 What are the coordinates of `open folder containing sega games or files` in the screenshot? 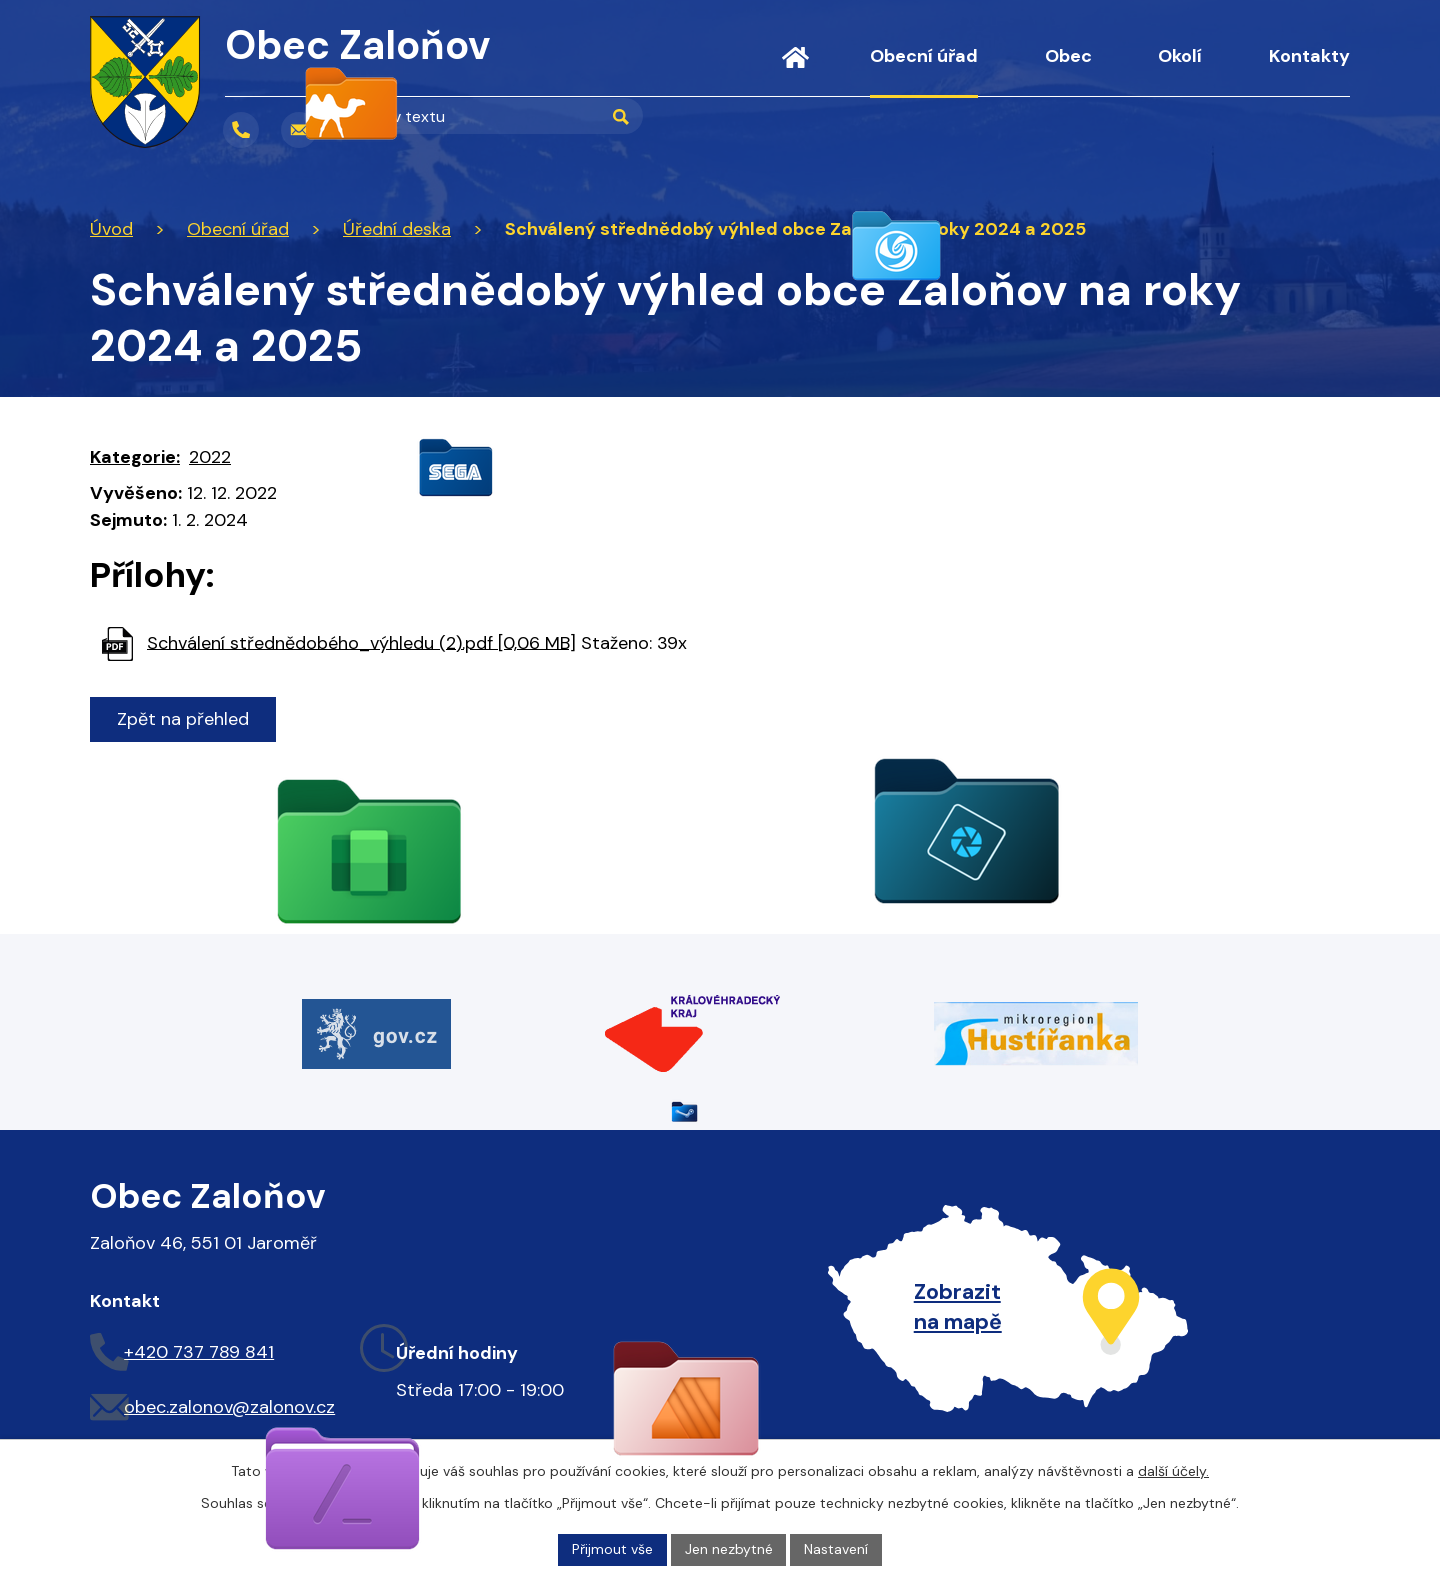 It's located at (455, 469).